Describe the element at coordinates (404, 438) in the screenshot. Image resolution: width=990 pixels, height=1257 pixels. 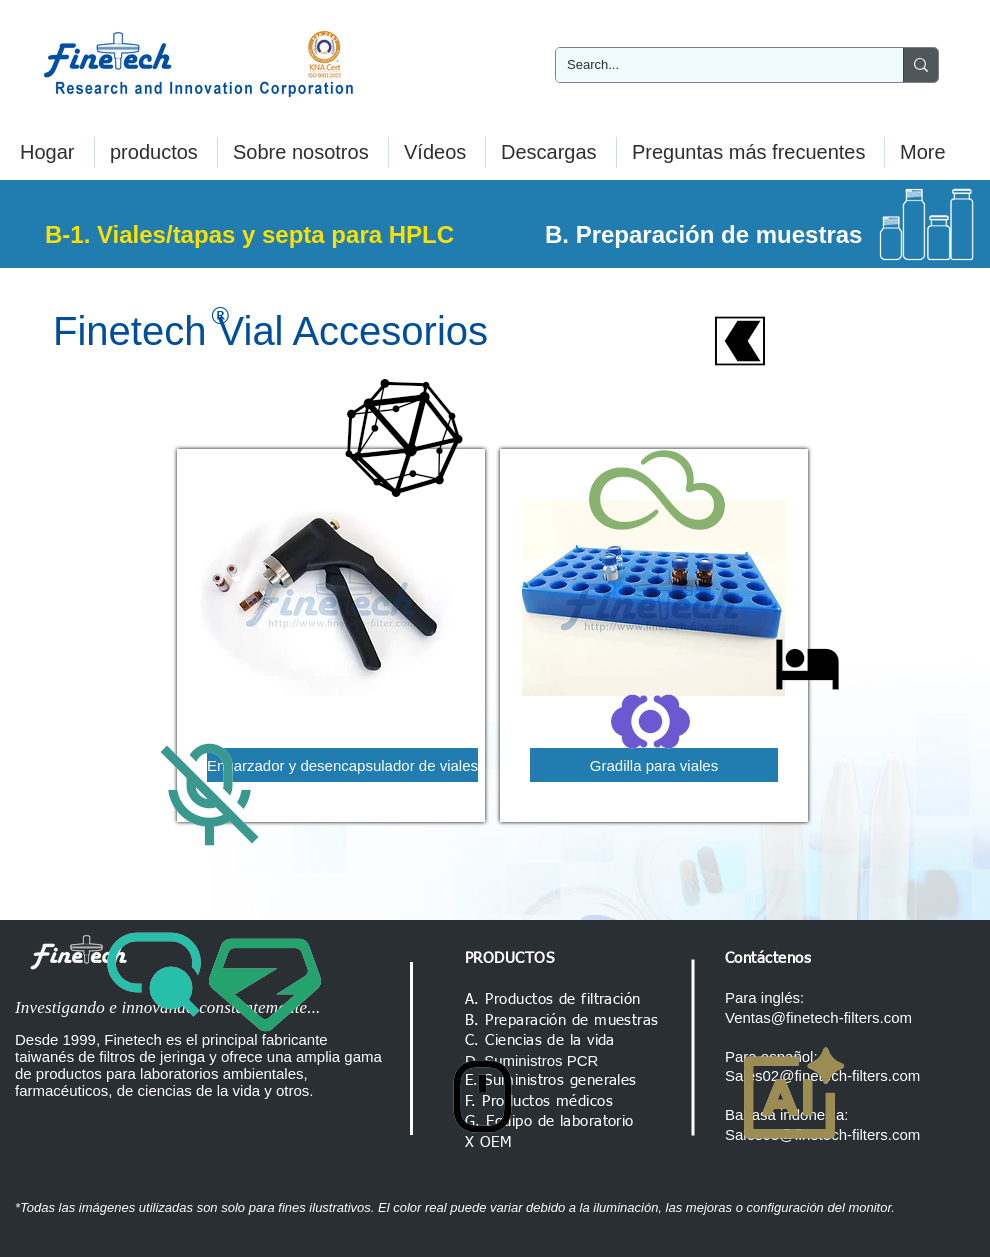
I see `open SageMath mathematical software` at that location.